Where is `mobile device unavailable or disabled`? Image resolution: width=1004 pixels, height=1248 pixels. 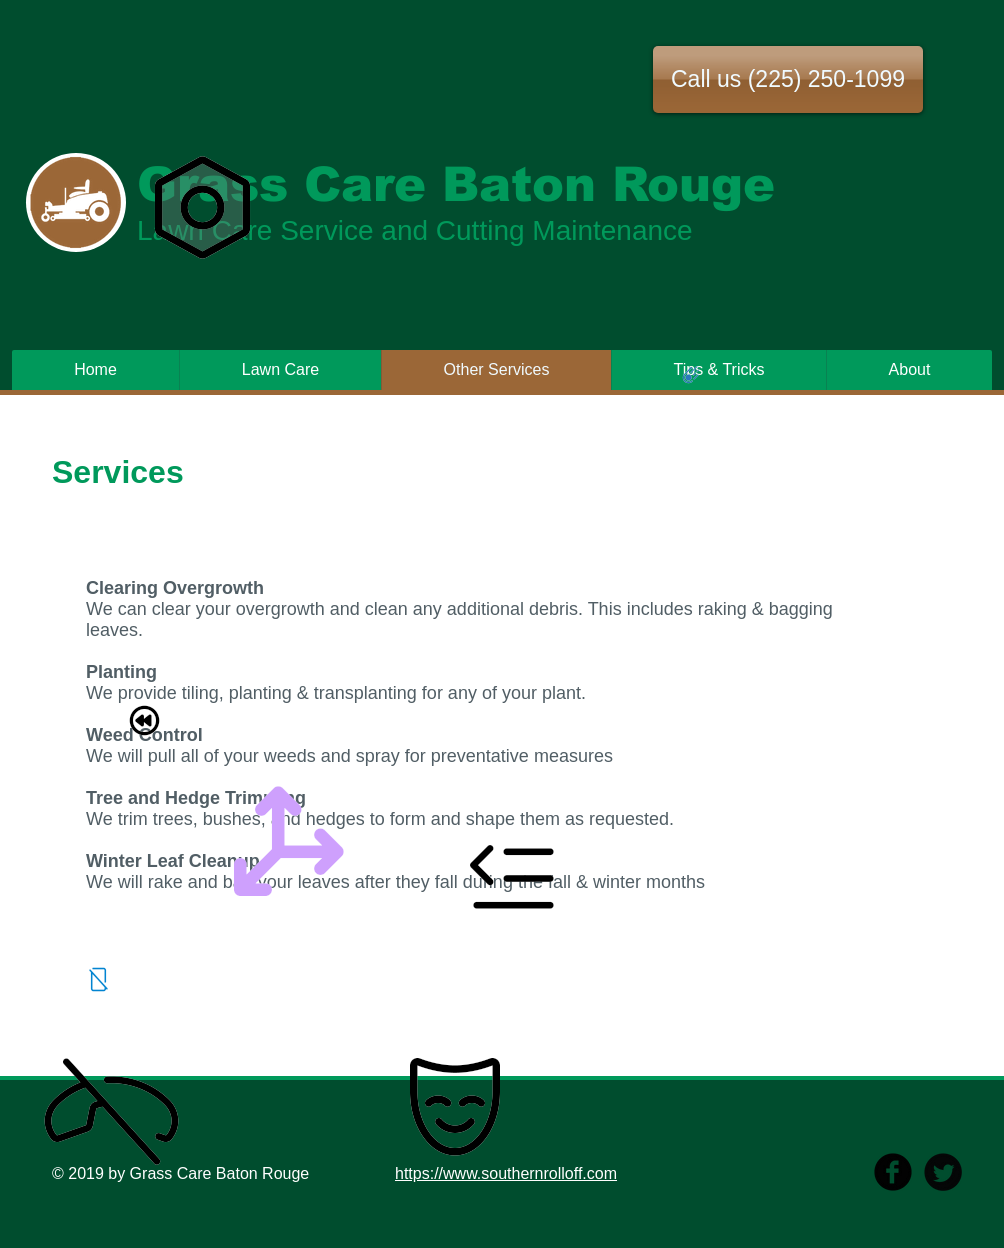
mobile device unavailable or disabled is located at coordinates (98, 979).